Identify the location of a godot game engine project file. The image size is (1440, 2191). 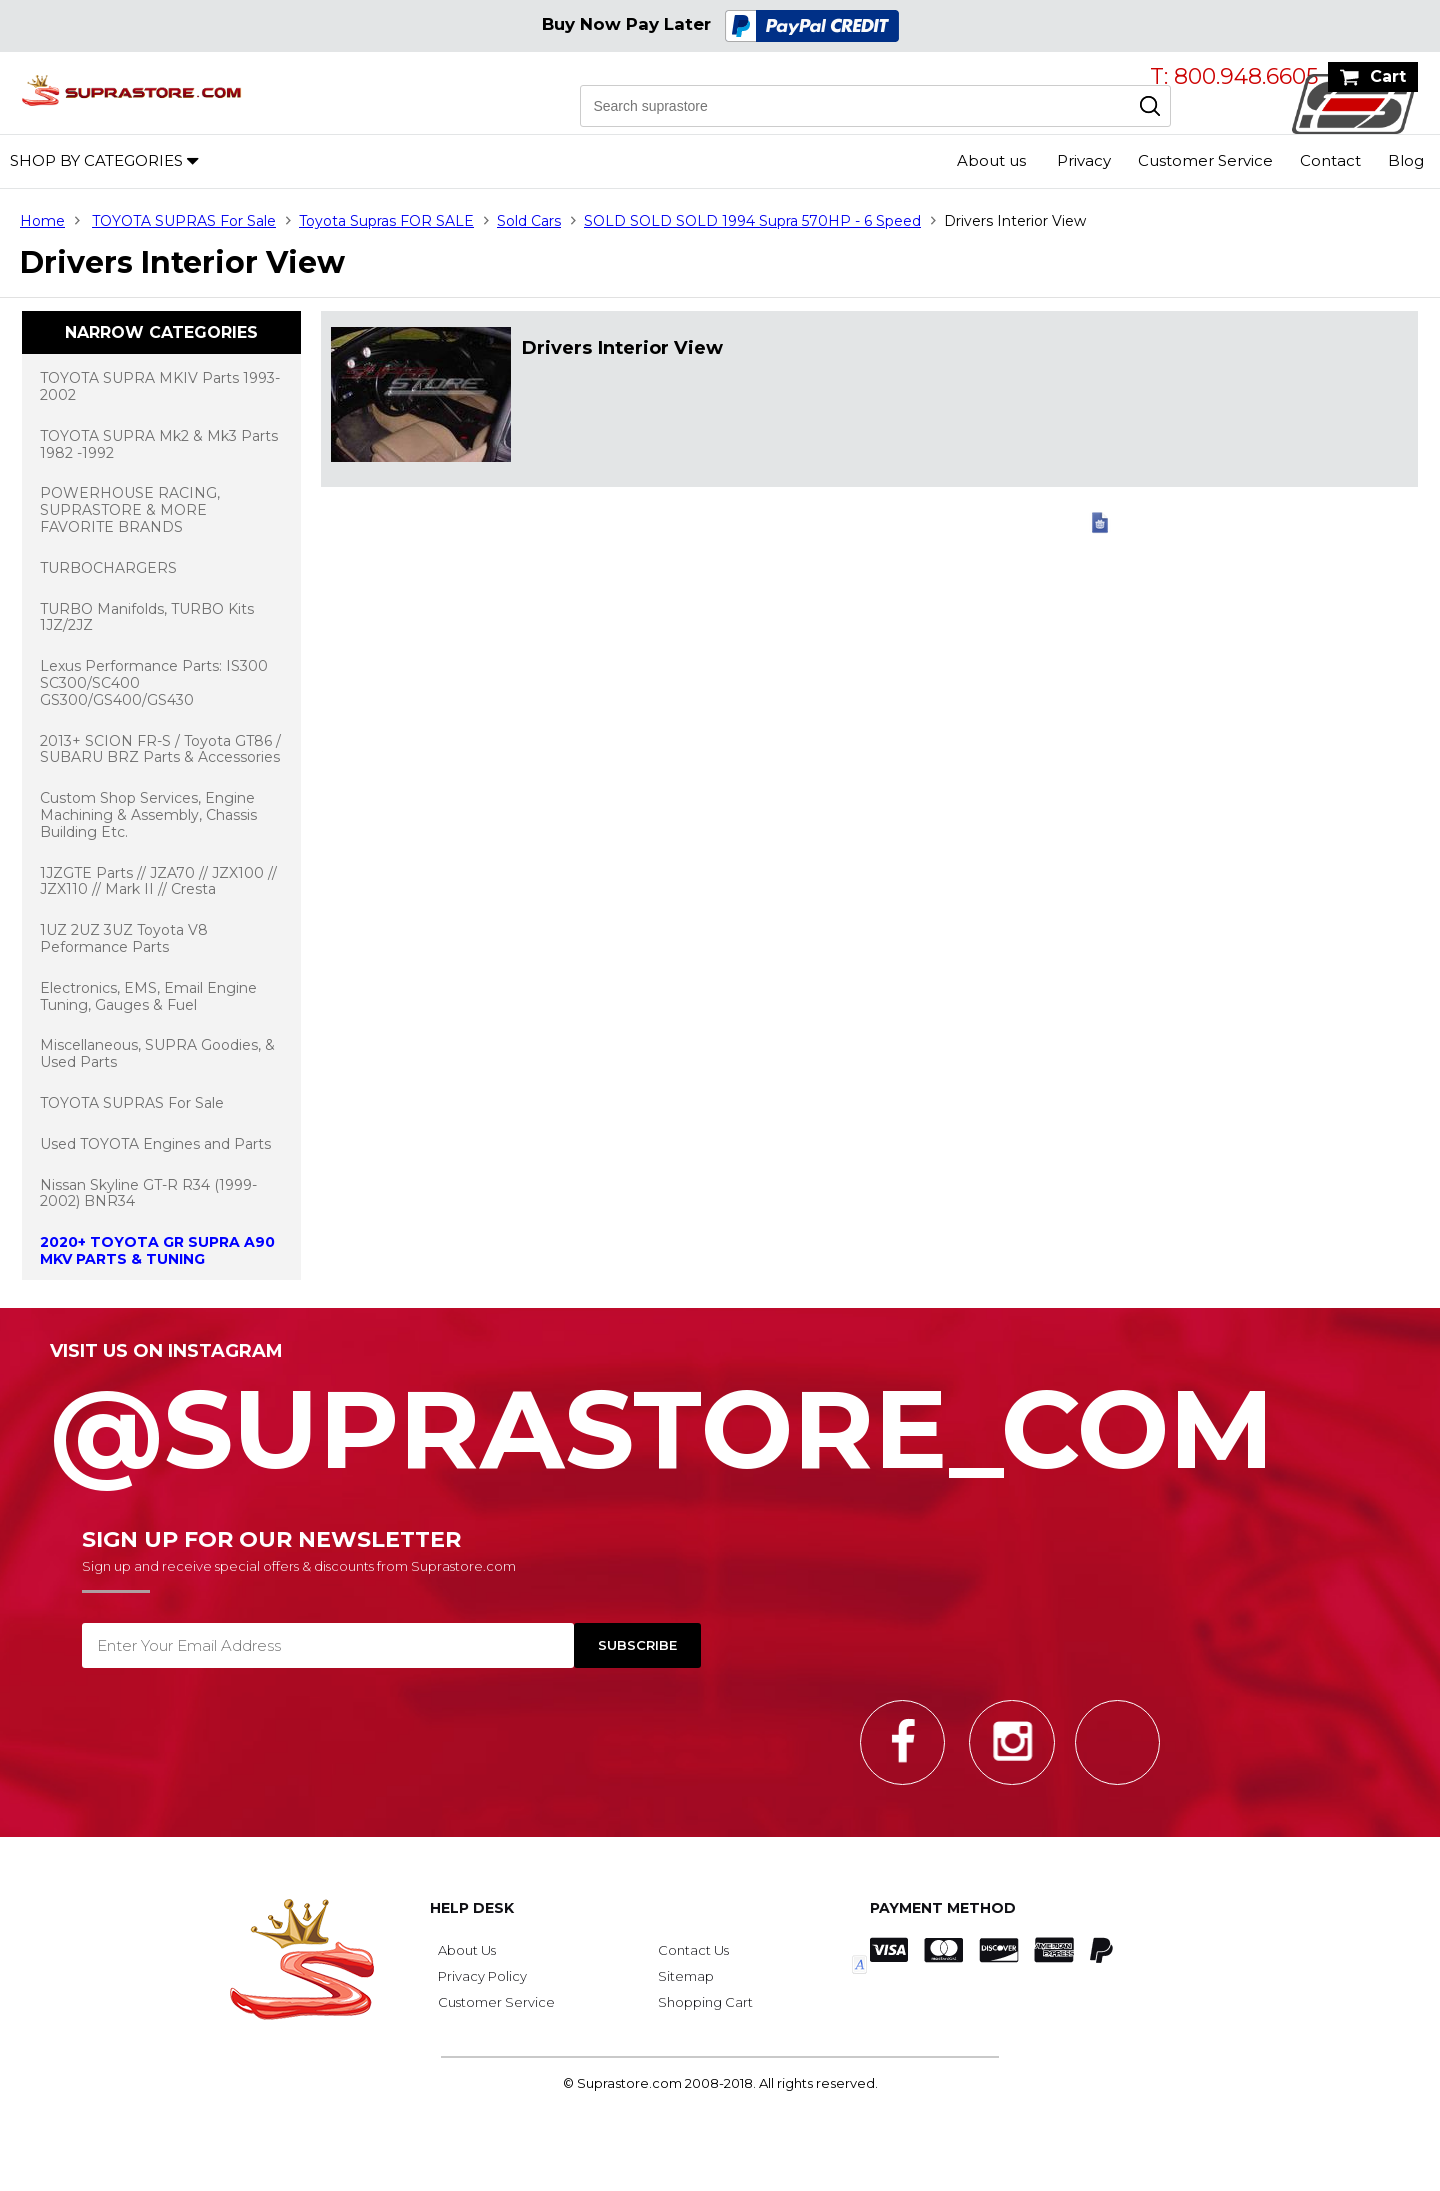
(1100, 523).